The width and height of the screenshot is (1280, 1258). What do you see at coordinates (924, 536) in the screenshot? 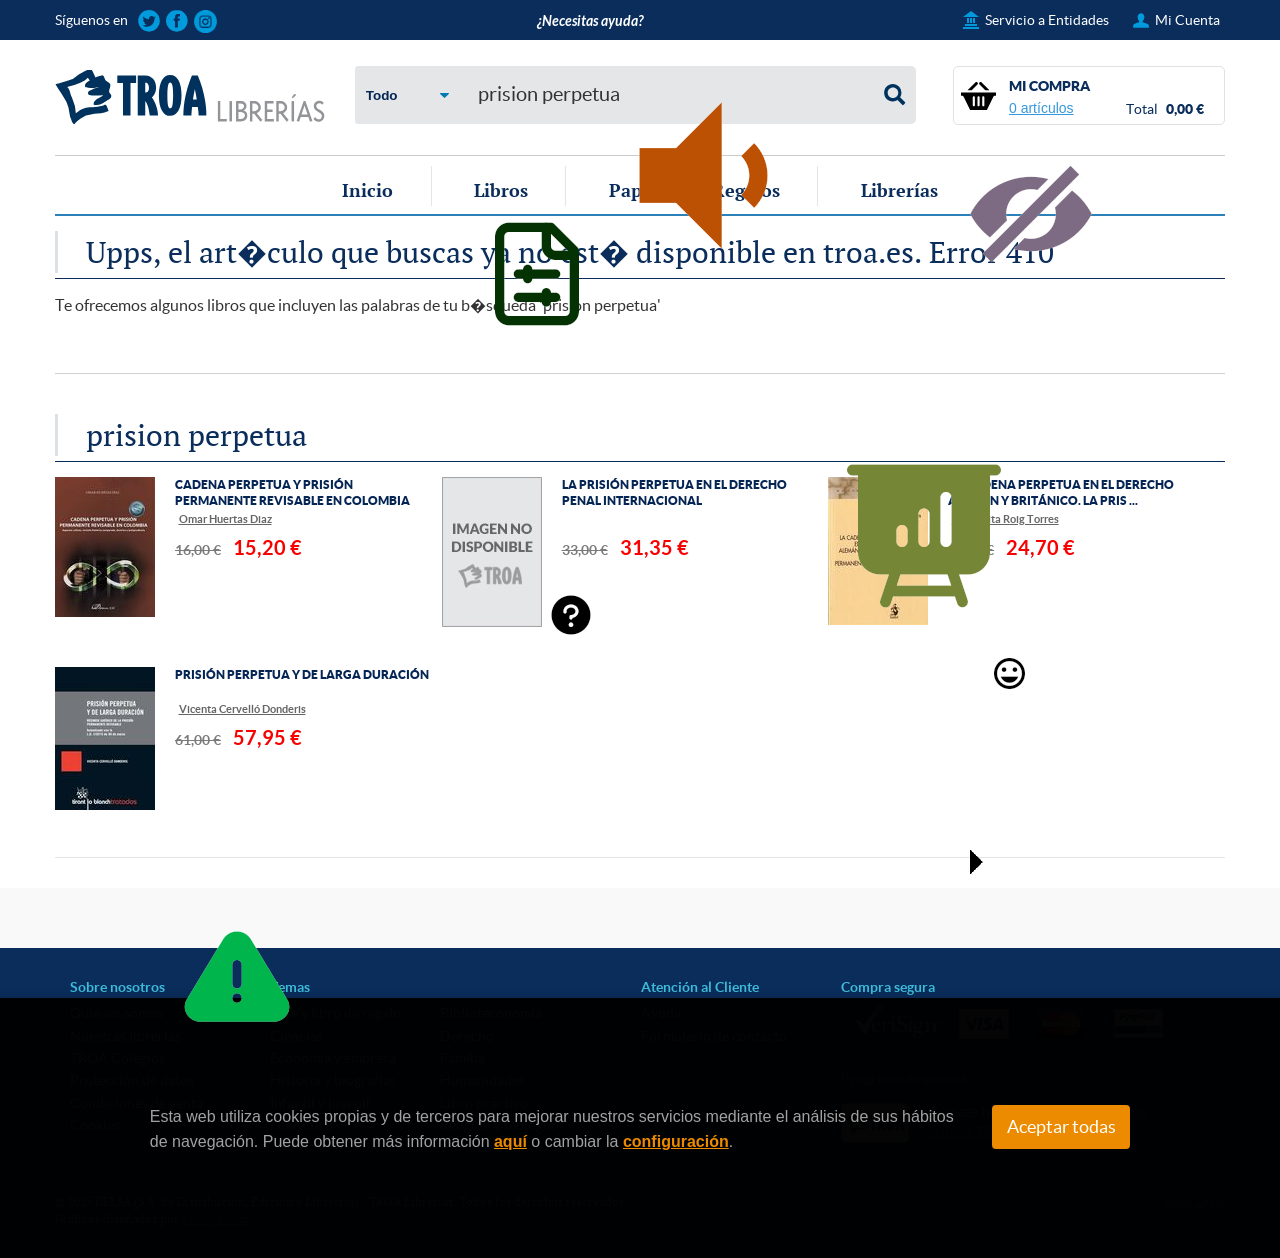
I see `view presentation or slideshow` at bounding box center [924, 536].